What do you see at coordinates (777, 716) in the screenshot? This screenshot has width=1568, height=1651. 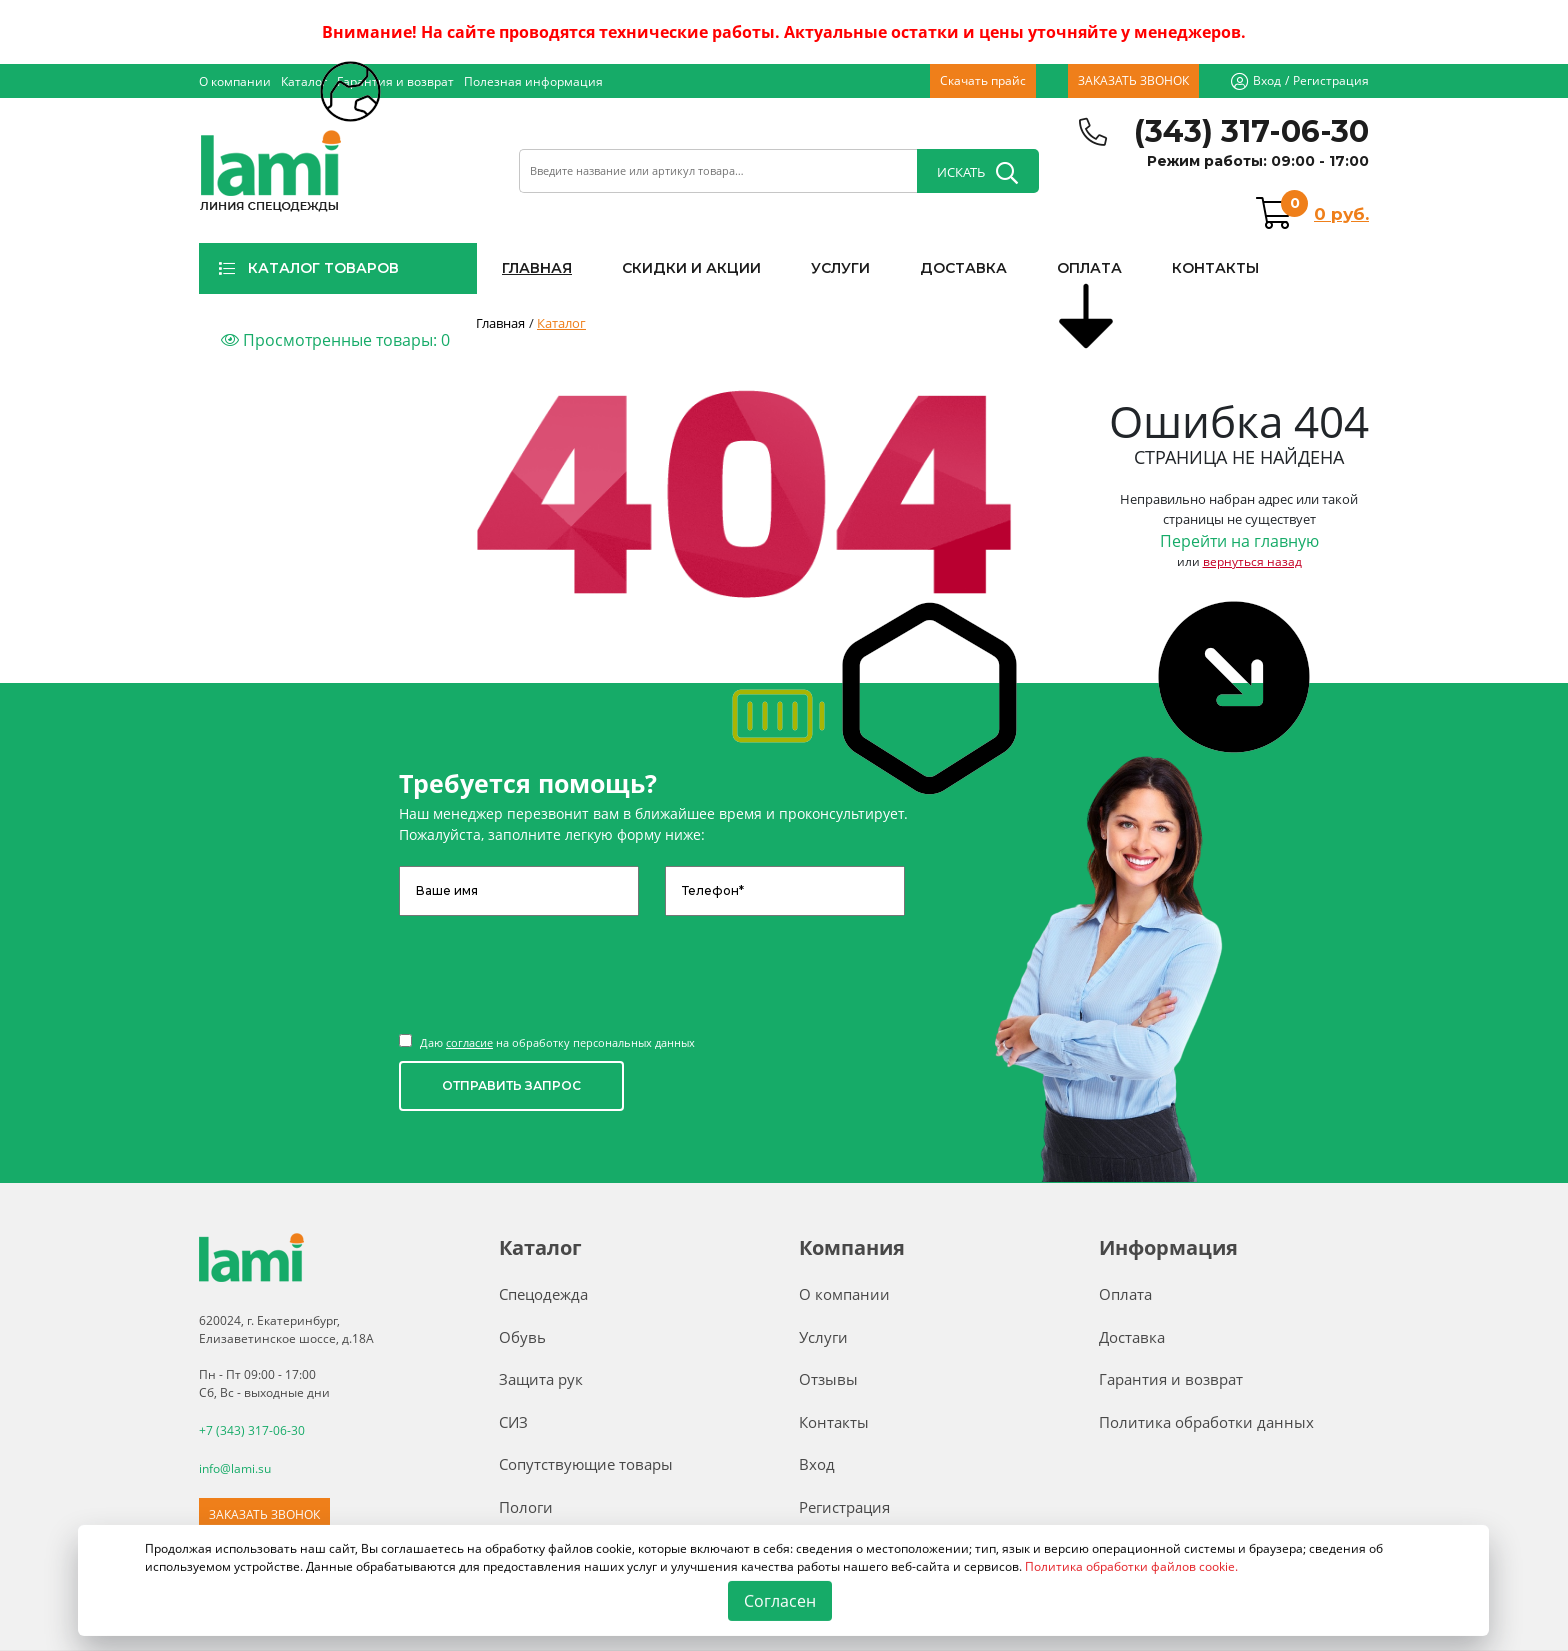 I see `indicates battery is fully charged` at bounding box center [777, 716].